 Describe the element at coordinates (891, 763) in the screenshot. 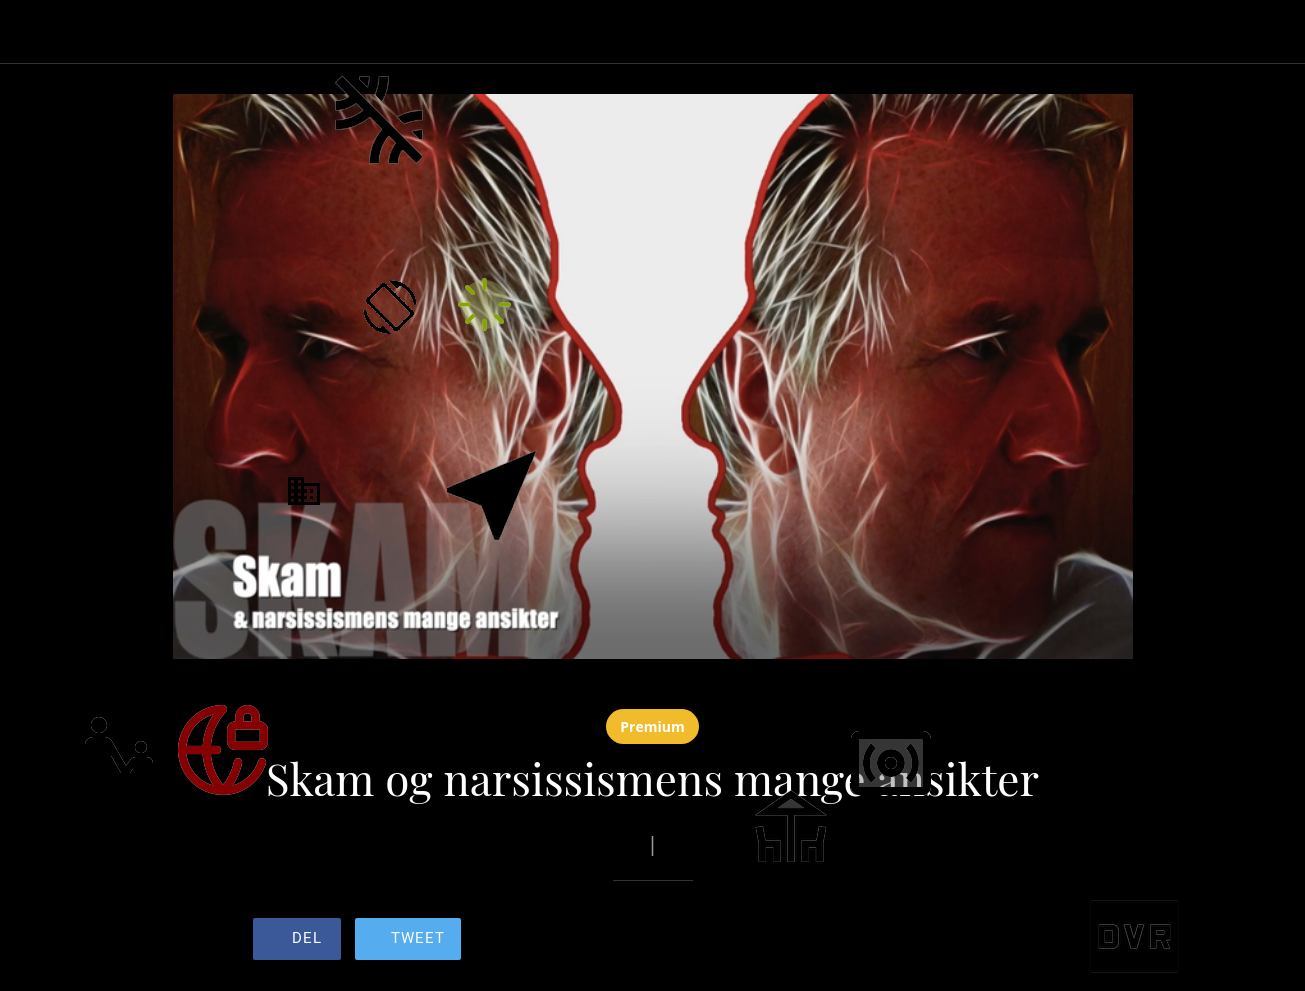

I see `enable surround sound audio output` at that location.